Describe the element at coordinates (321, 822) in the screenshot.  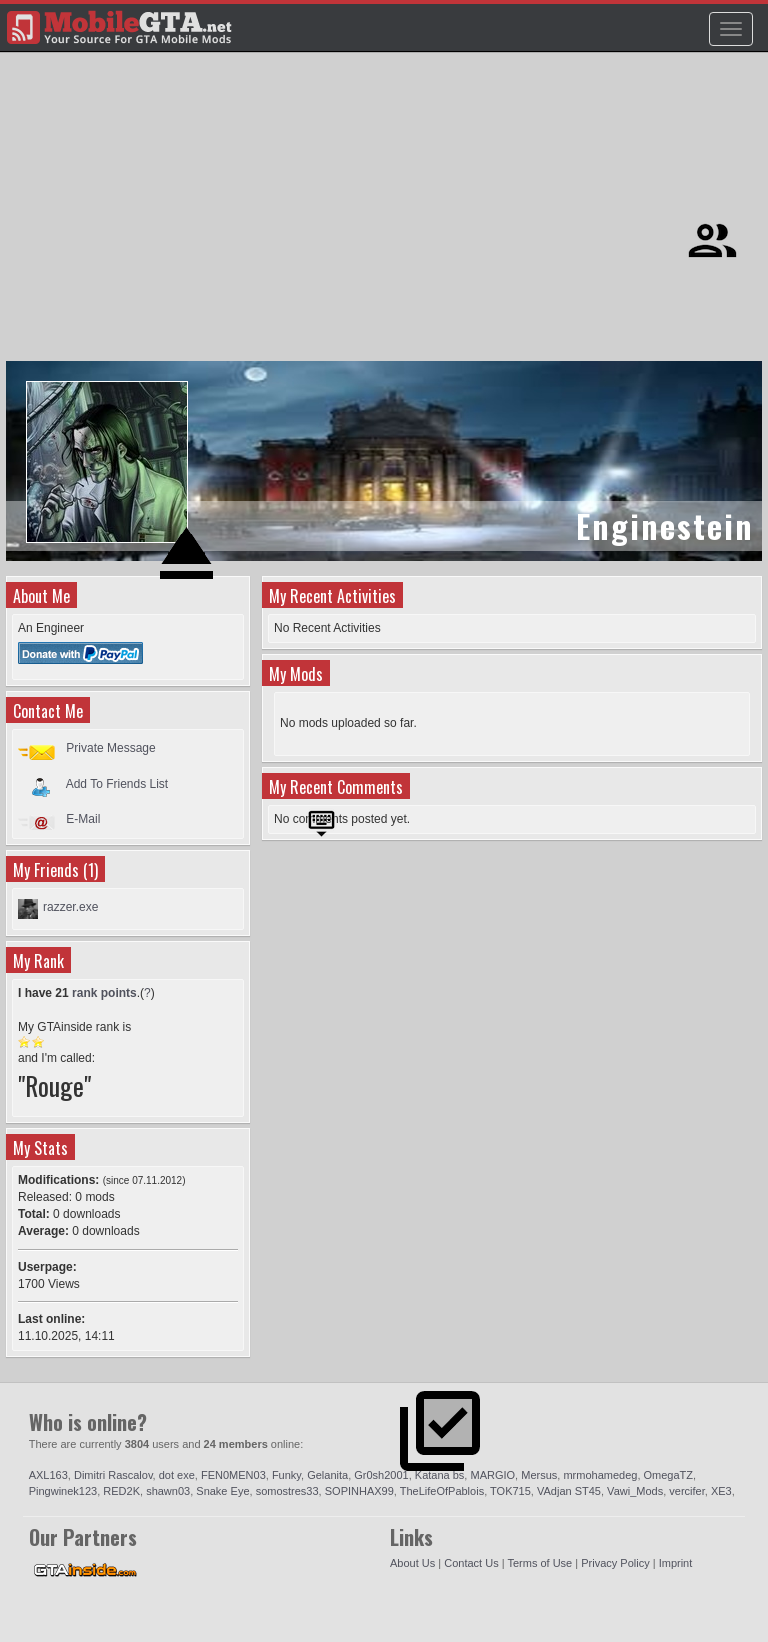
I see `hide the on-screen keyboard` at that location.